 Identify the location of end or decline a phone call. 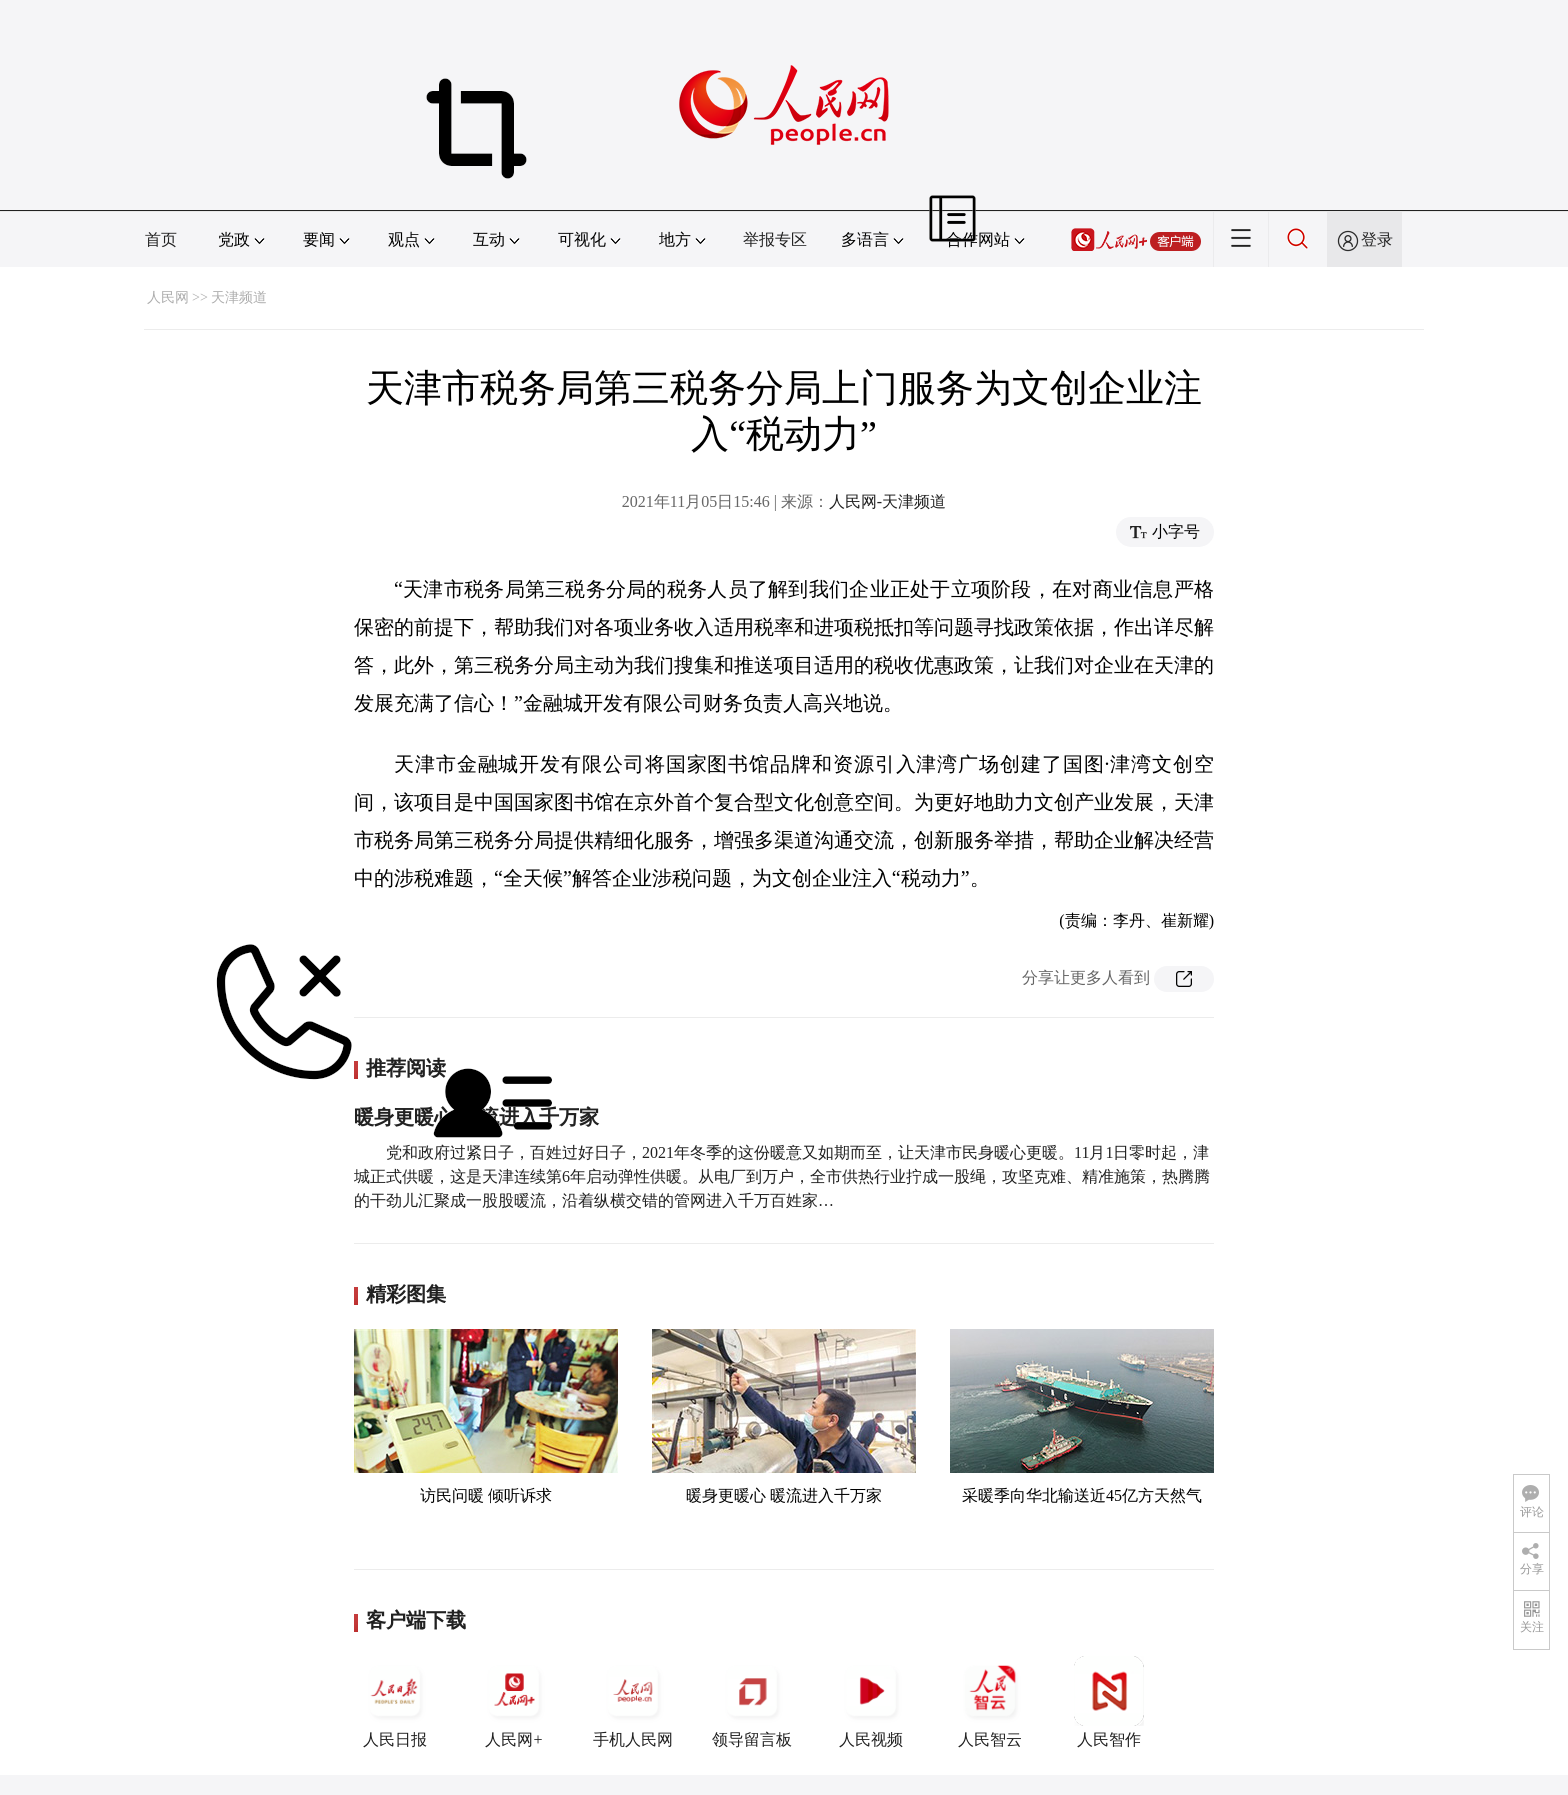
(287, 1009).